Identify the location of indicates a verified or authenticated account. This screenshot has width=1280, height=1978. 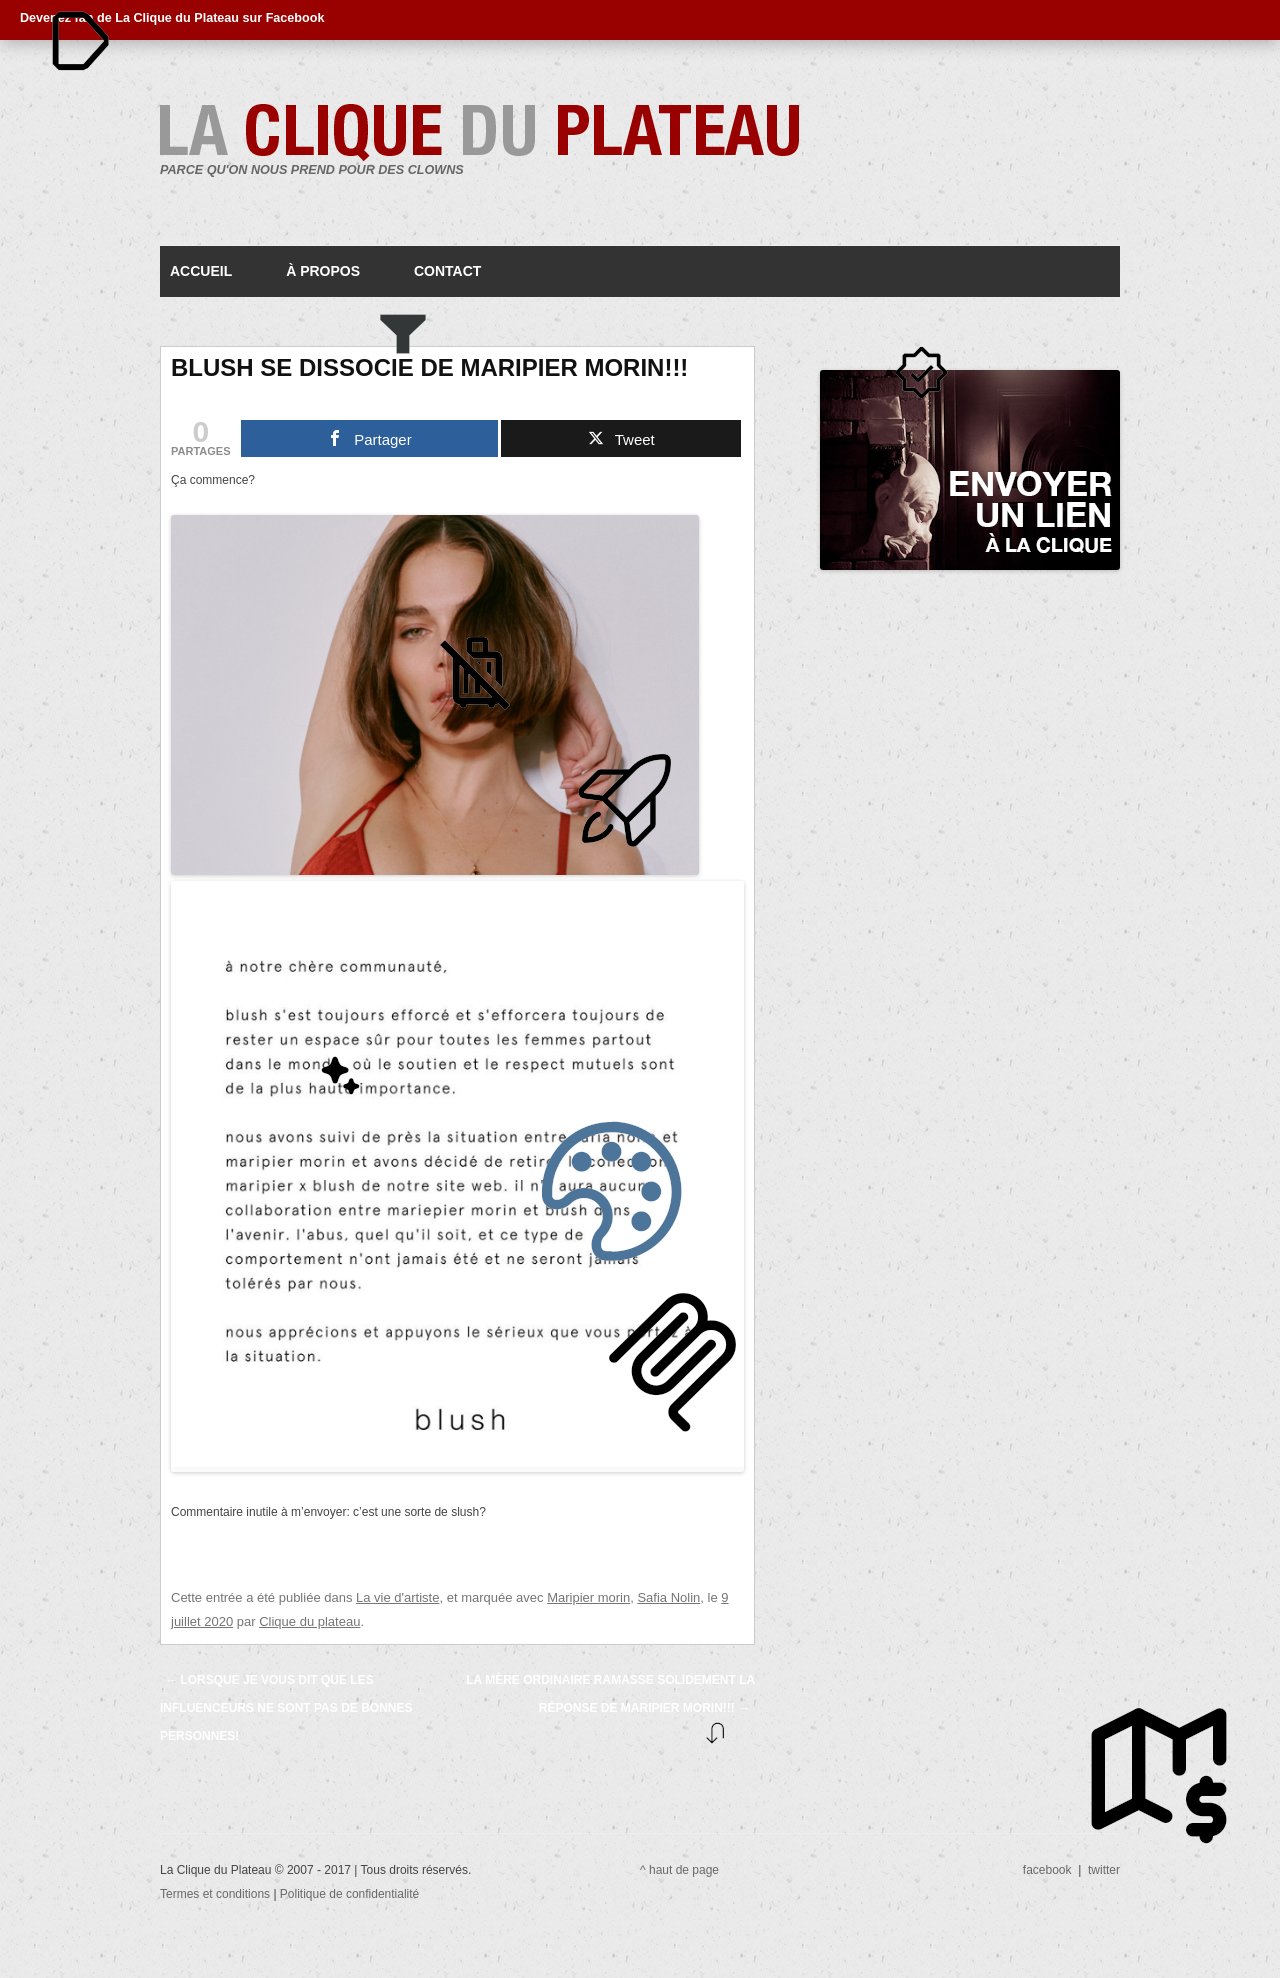
(921, 372).